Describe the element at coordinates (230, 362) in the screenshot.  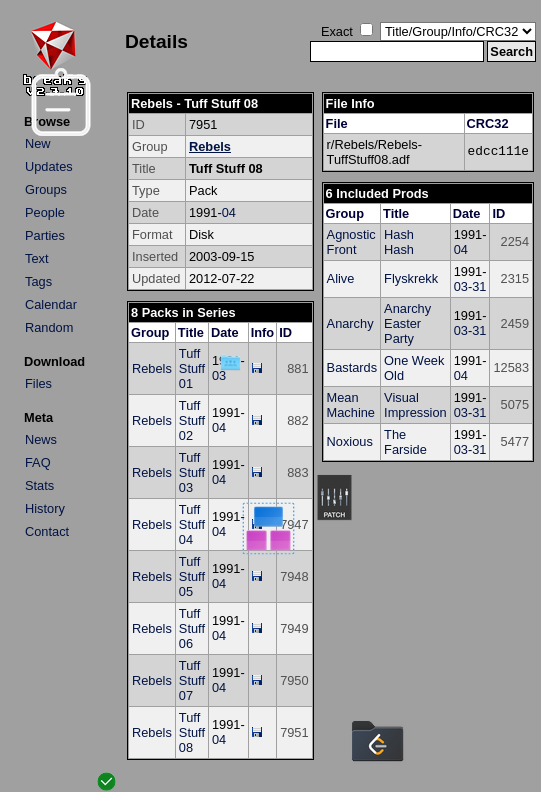
I see `access shared group folder` at that location.